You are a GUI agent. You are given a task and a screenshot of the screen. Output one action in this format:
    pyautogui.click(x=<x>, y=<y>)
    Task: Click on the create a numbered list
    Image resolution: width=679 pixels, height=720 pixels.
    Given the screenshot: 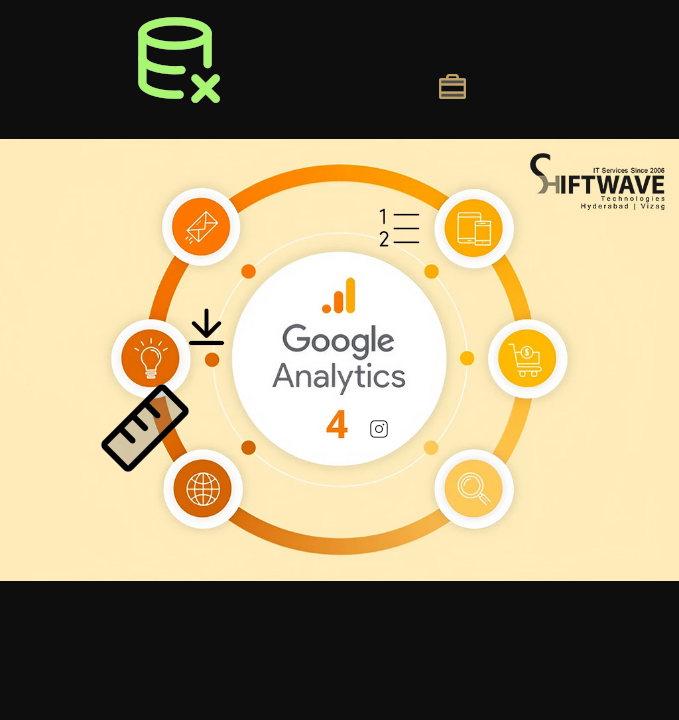 What is the action you would take?
    pyautogui.click(x=399, y=228)
    